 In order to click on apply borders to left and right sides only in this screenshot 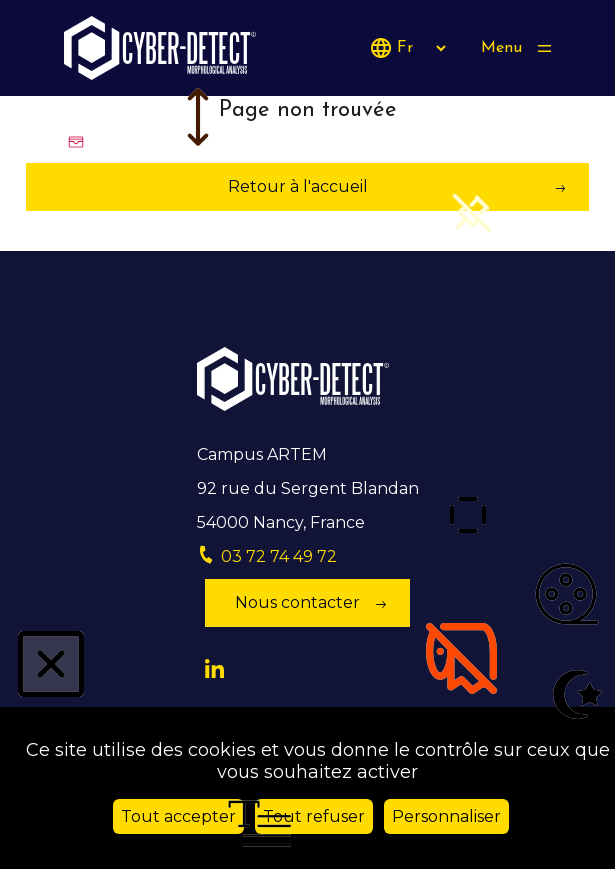, I will do `click(468, 515)`.